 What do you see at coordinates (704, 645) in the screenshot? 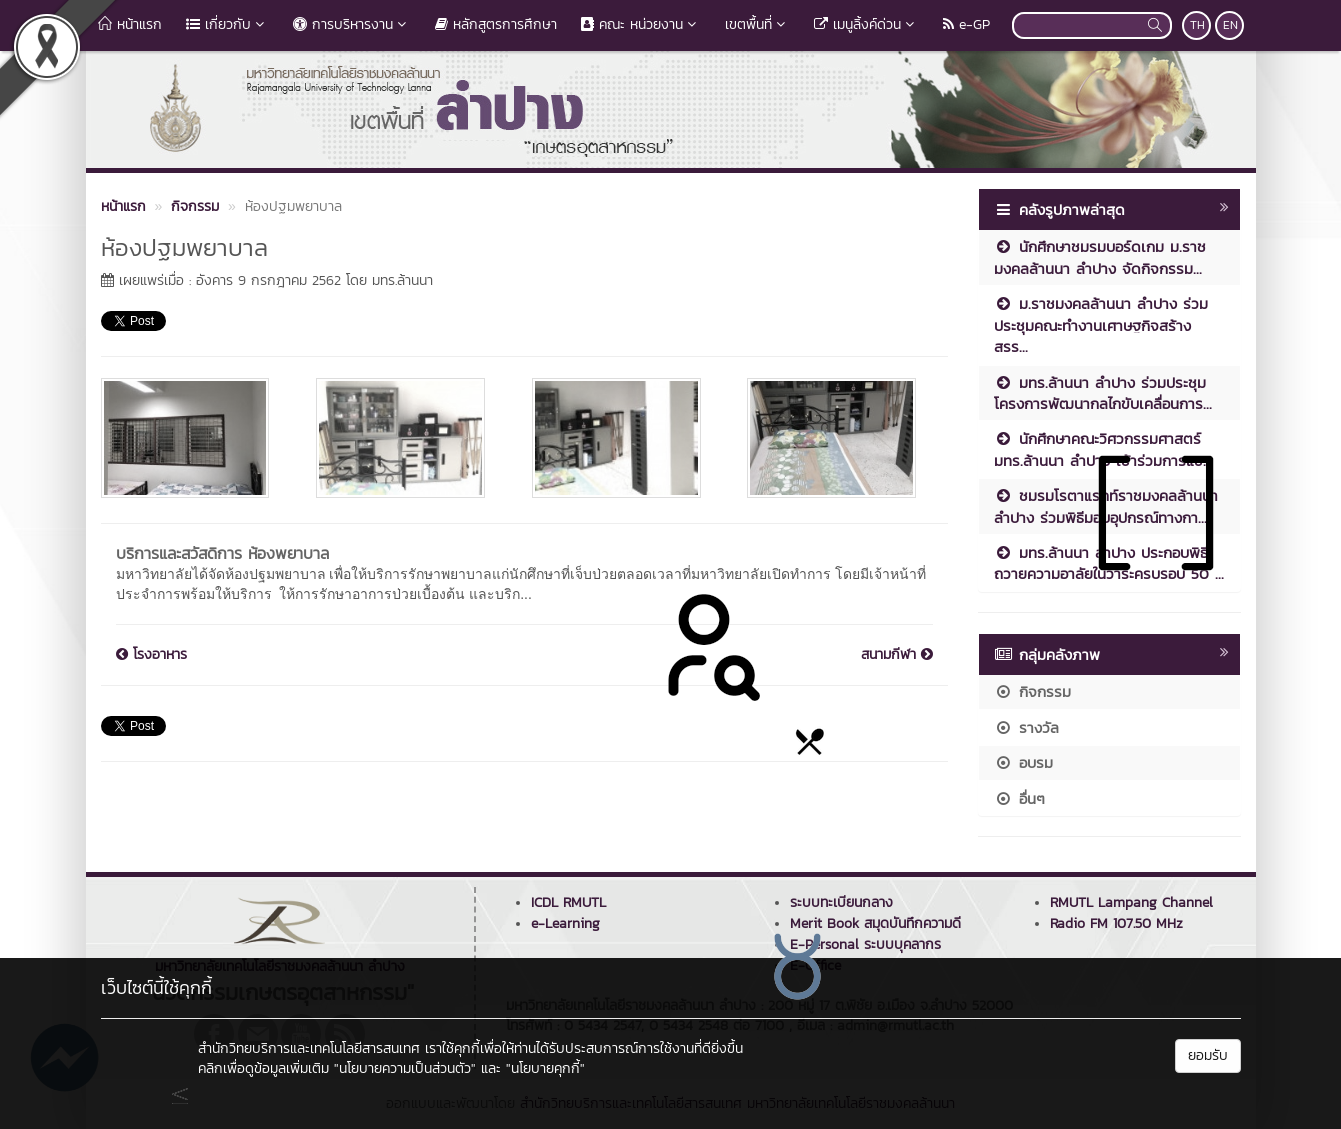
I see `search for a user or contact` at bounding box center [704, 645].